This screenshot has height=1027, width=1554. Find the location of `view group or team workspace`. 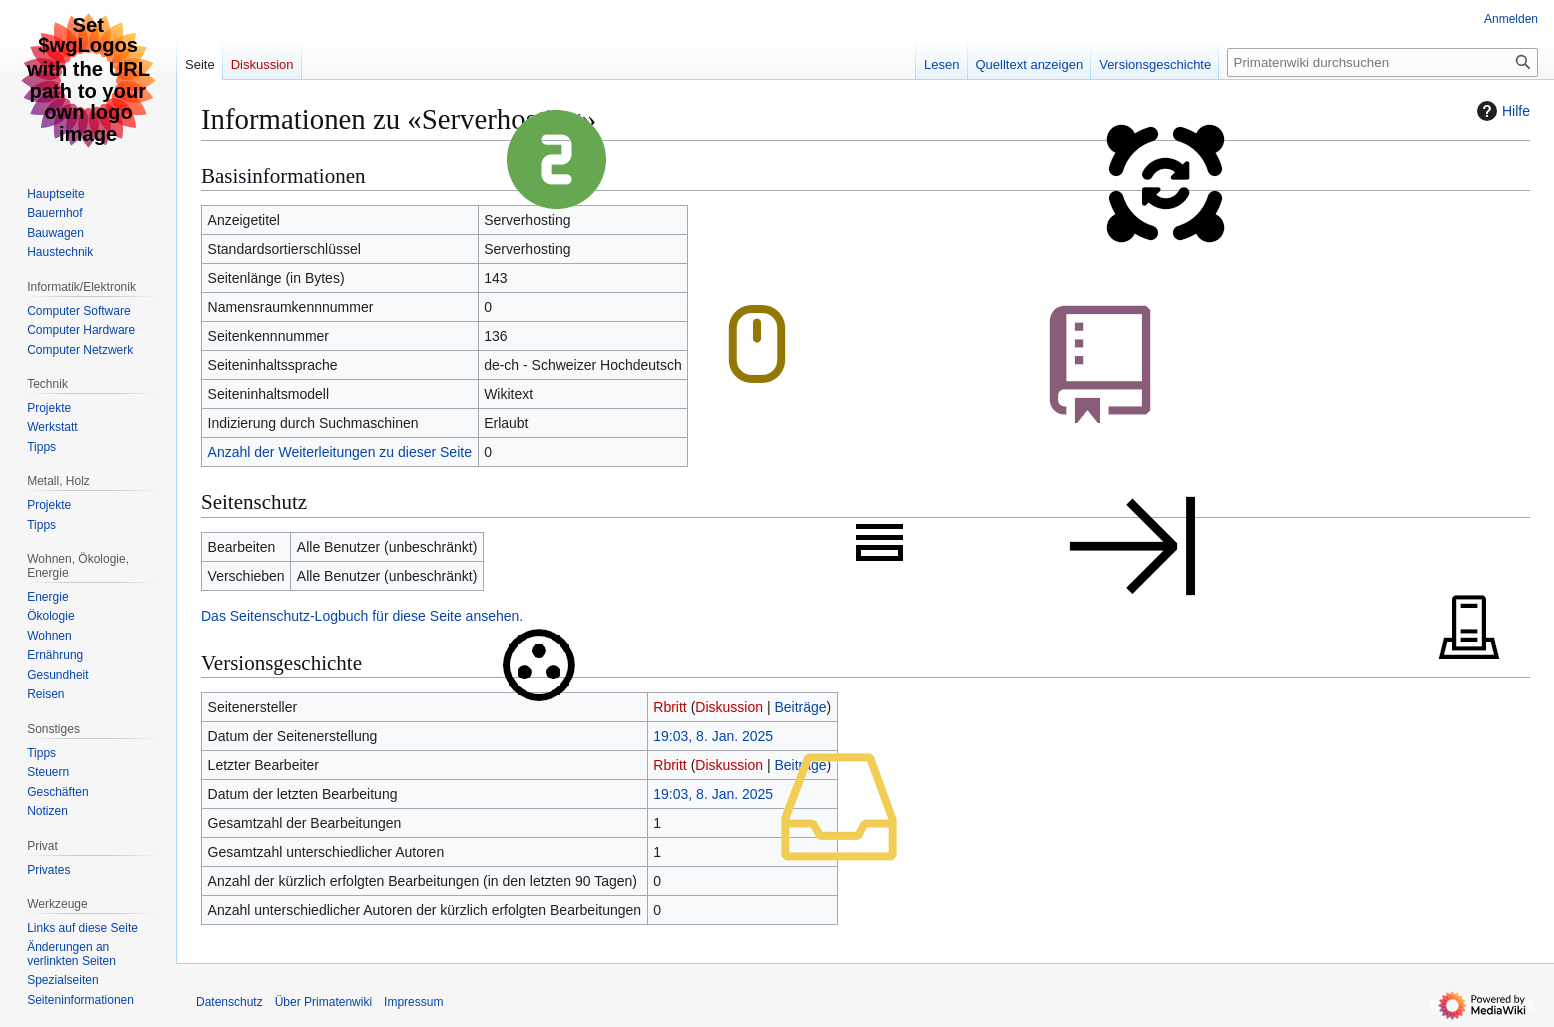

view group or team workspace is located at coordinates (539, 665).